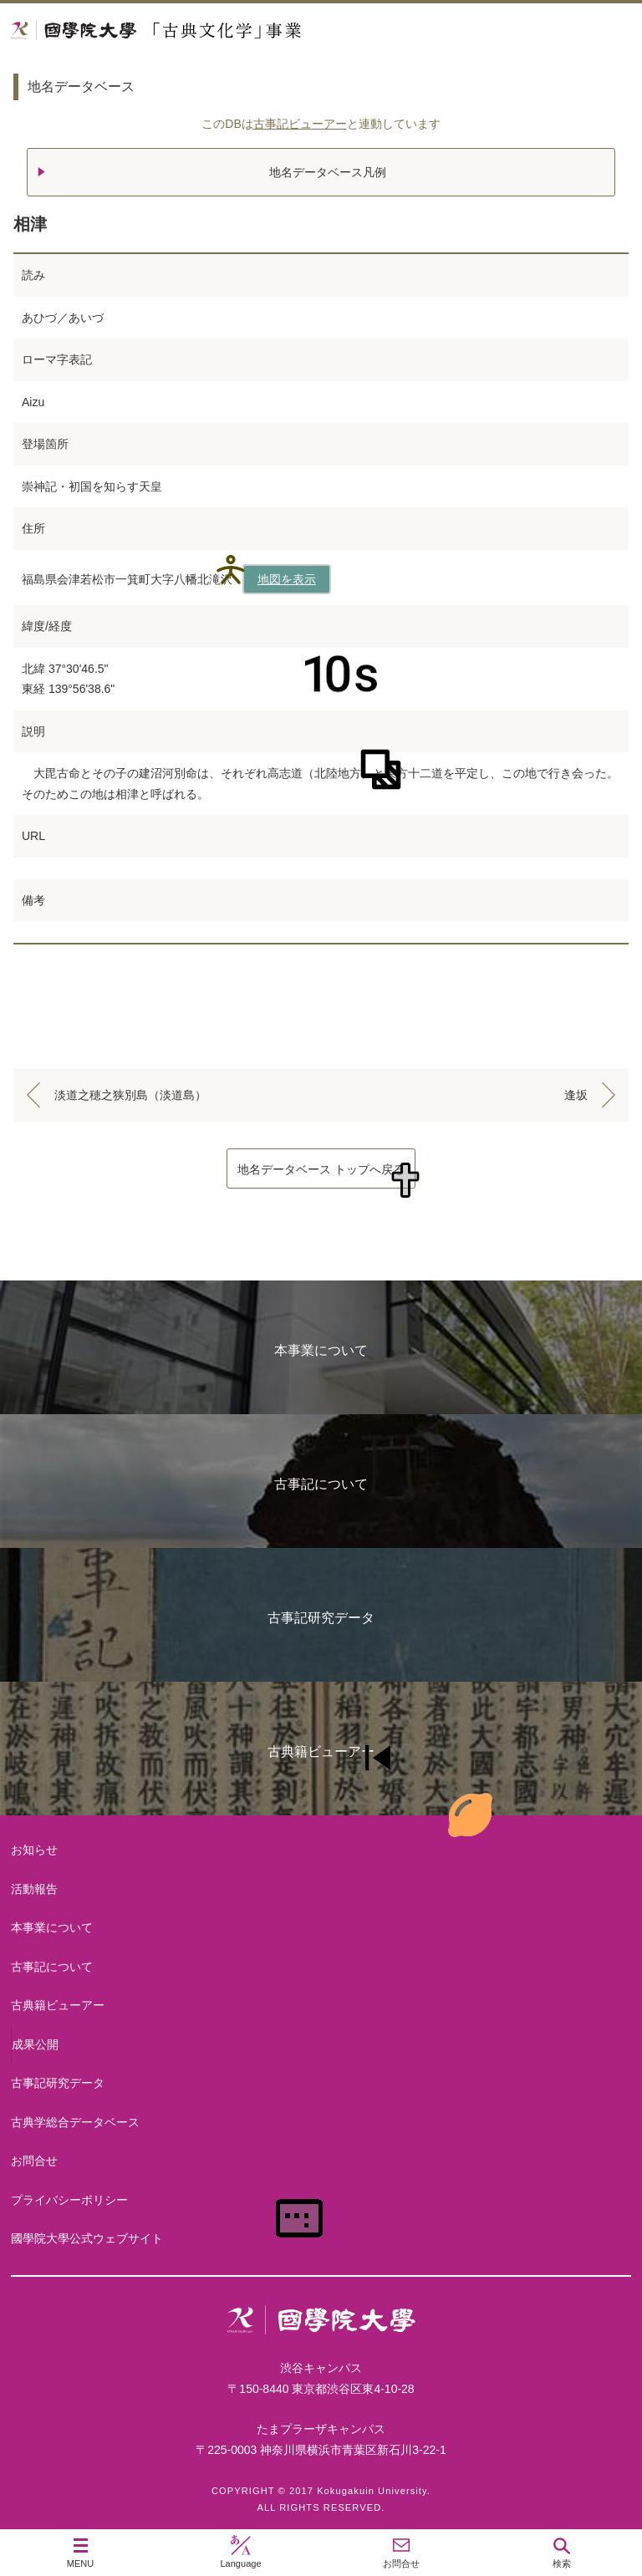 This screenshot has height=2576, width=642. What do you see at coordinates (470, 1815) in the screenshot?
I see `indicates fresh or organic content` at bounding box center [470, 1815].